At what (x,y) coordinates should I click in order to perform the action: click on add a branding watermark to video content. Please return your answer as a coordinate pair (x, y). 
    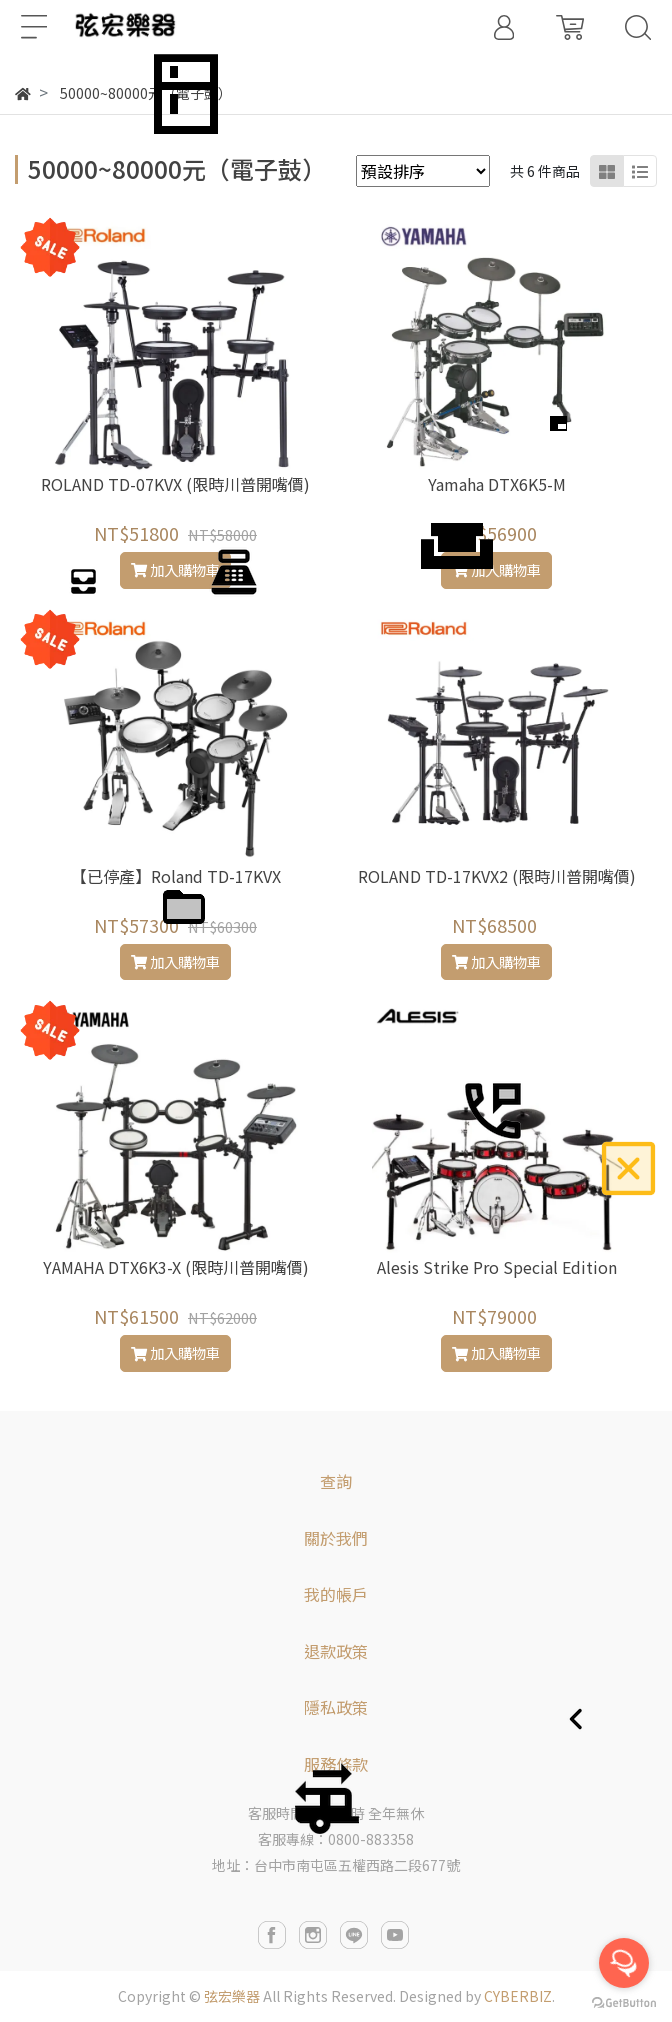
    Looking at the image, I should click on (558, 423).